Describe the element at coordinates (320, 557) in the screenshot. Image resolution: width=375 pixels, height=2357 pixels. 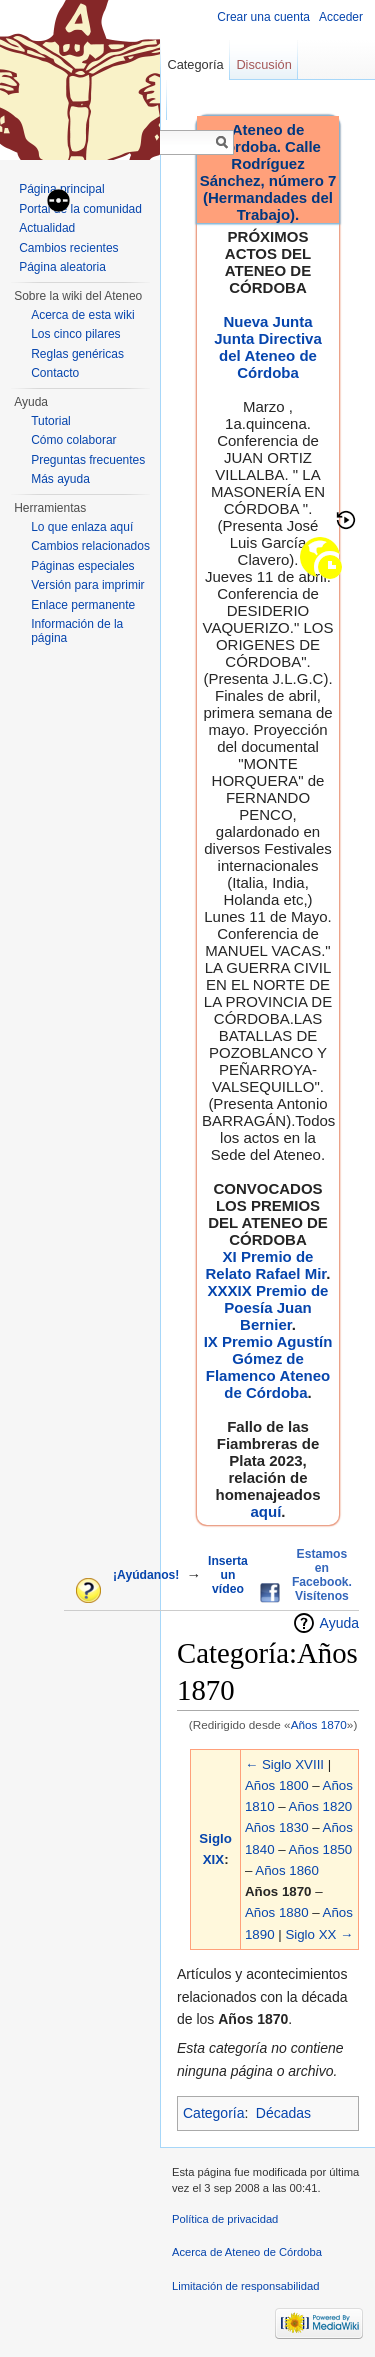
I see `view or set time zone settings` at that location.